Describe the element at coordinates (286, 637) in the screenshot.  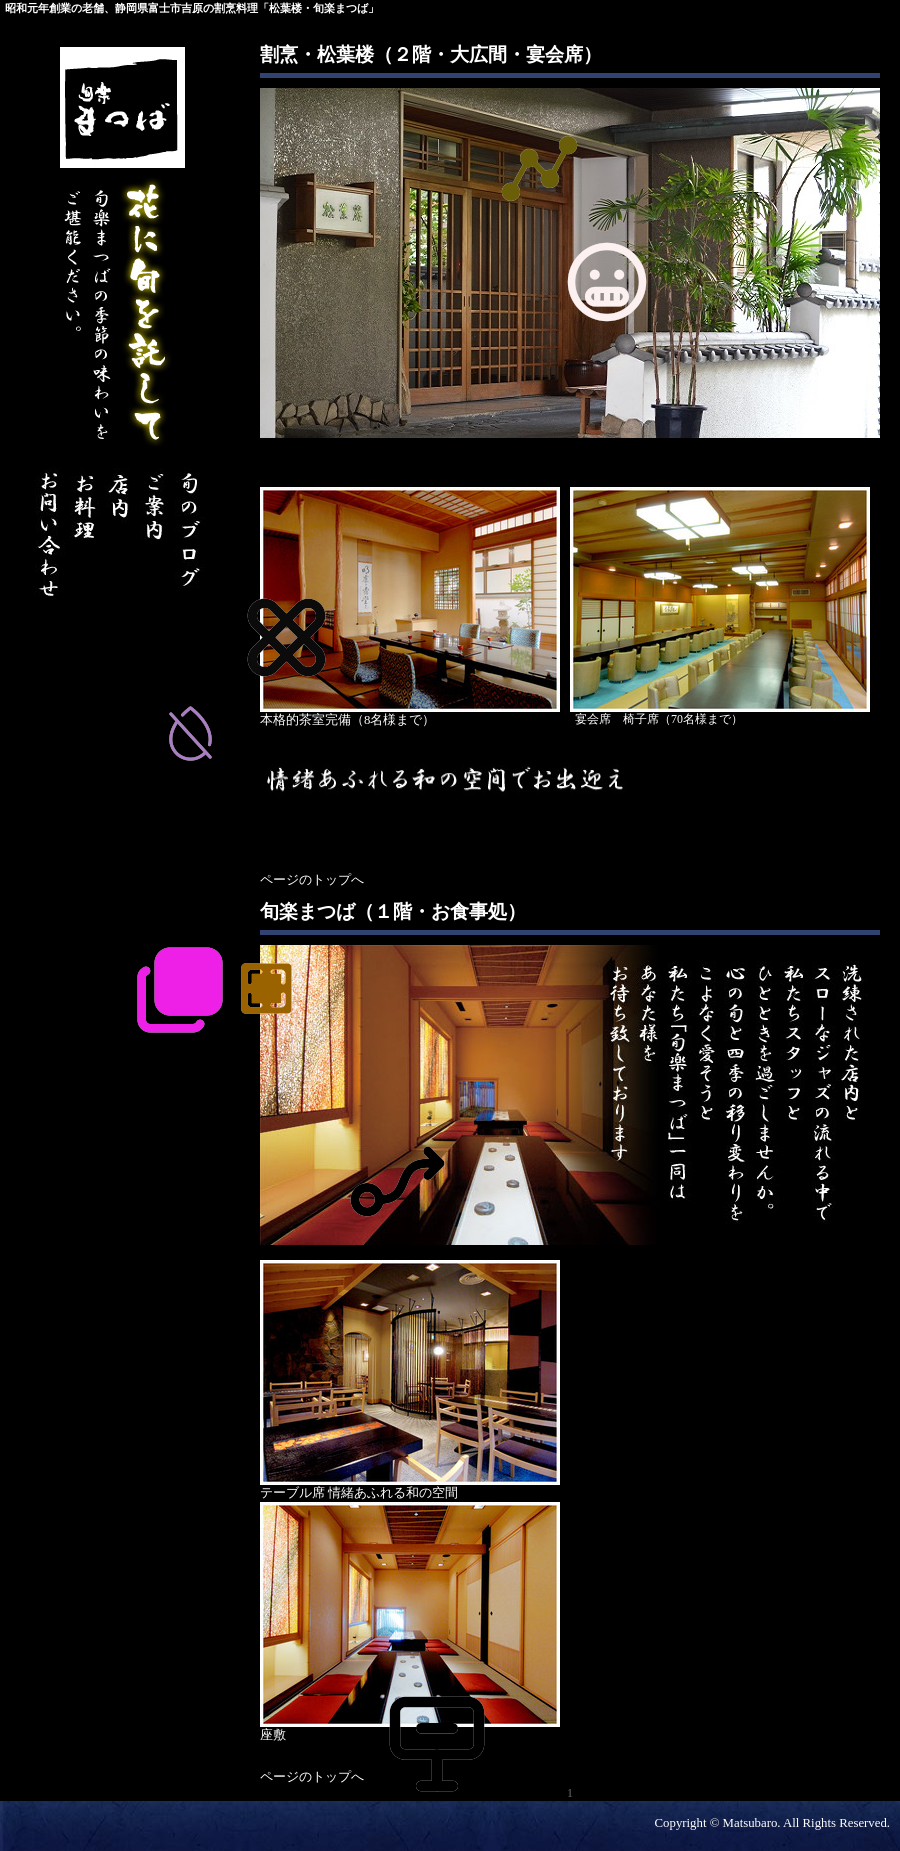
I see `access first aid or medical help options` at that location.